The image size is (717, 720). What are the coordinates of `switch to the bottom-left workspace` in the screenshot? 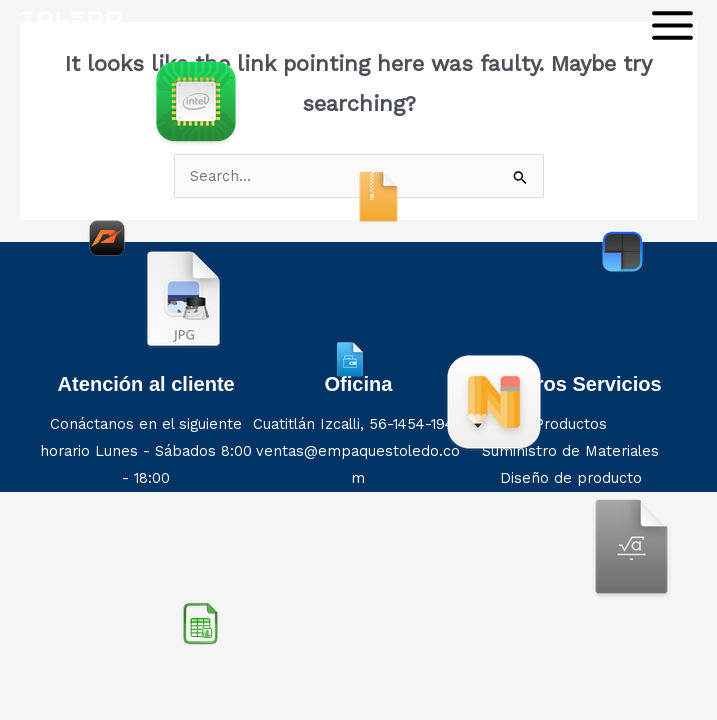 It's located at (622, 251).